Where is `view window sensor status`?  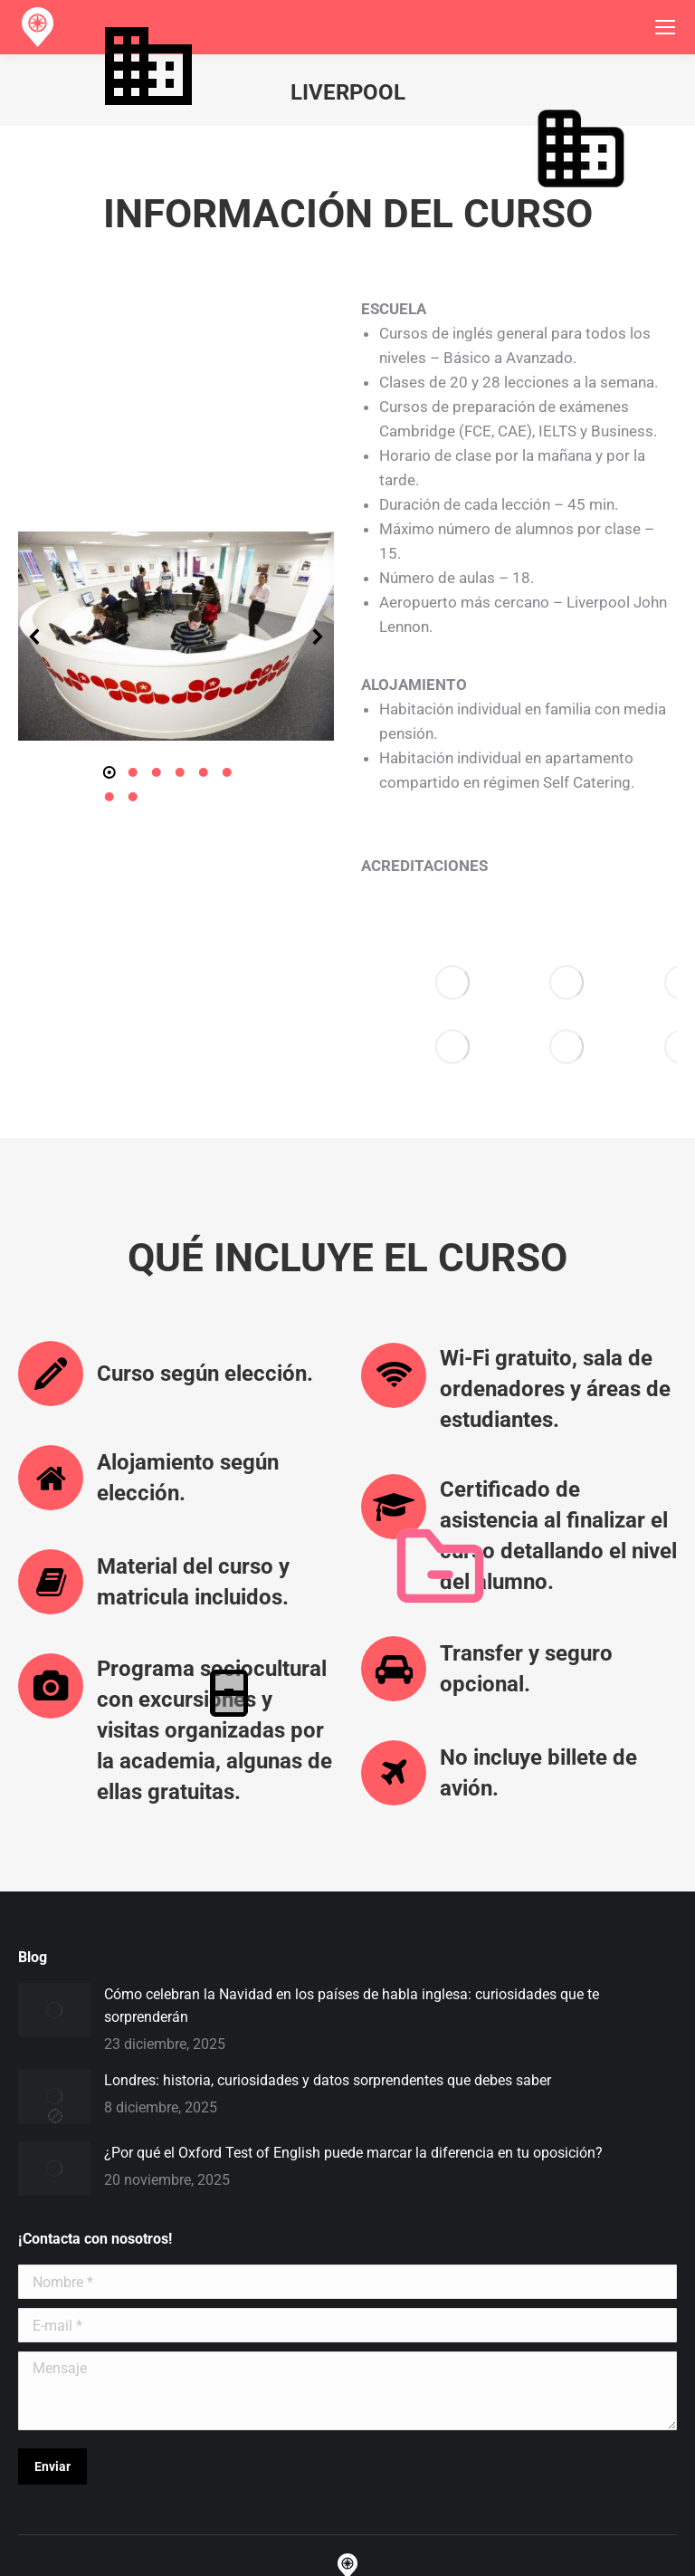 view window sensor status is located at coordinates (229, 1693).